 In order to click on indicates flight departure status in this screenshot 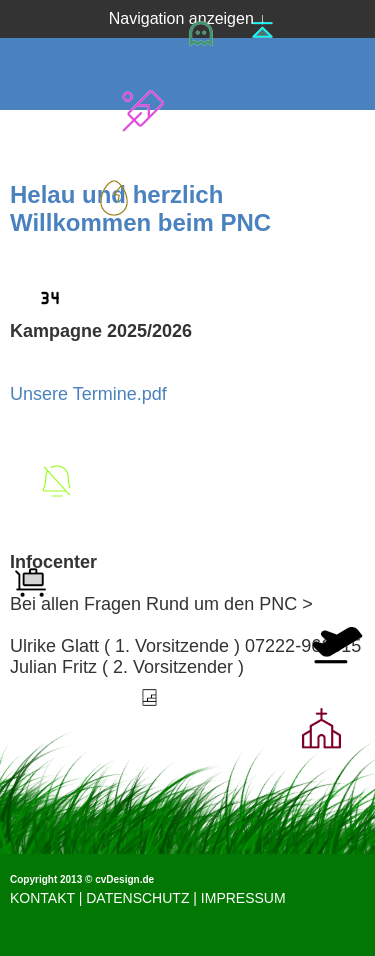, I will do `click(337, 643)`.